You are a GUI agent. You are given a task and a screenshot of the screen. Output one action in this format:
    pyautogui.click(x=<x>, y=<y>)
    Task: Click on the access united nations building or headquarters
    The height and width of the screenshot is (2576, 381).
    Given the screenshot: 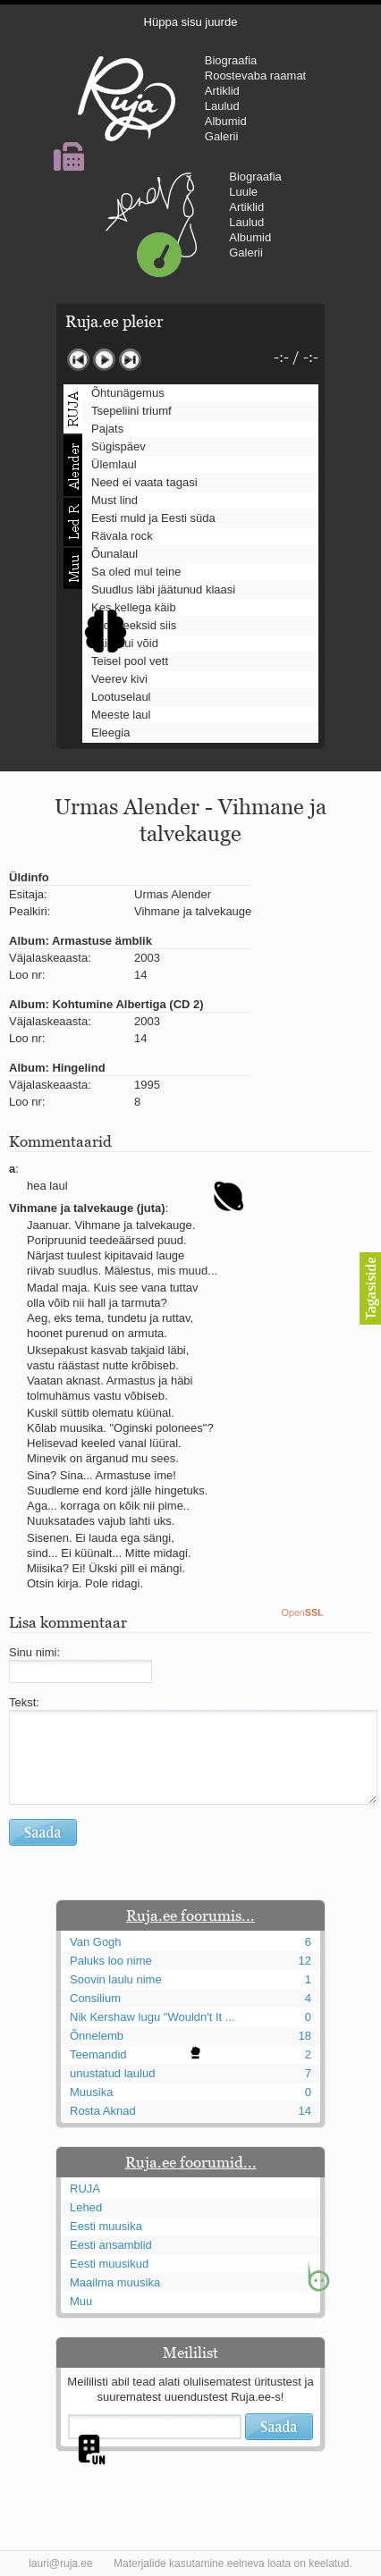 What is the action you would take?
    pyautogui.click(x=90, y=2448)
    